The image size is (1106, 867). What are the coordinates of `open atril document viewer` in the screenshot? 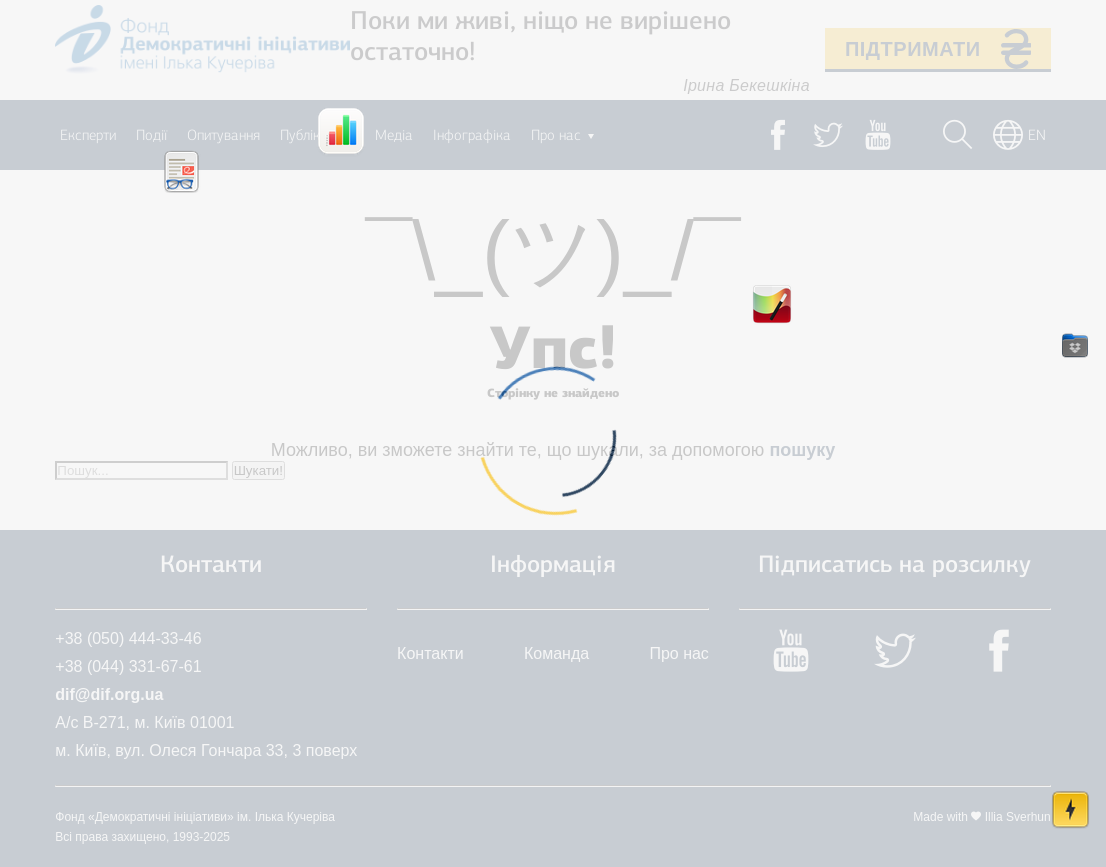 It's located at (181, 171).